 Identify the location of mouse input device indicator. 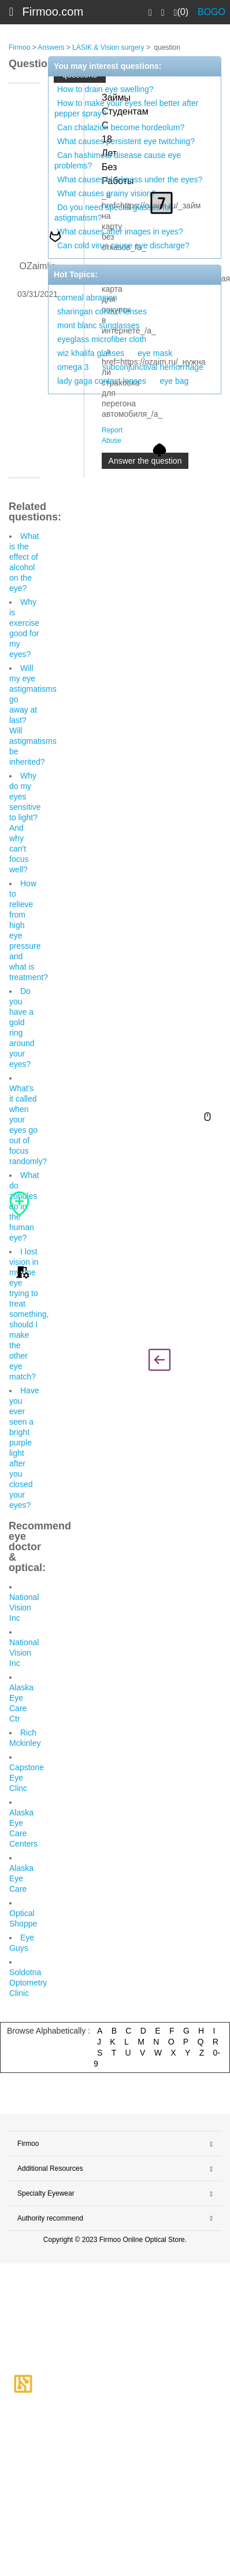
(207, 1117).